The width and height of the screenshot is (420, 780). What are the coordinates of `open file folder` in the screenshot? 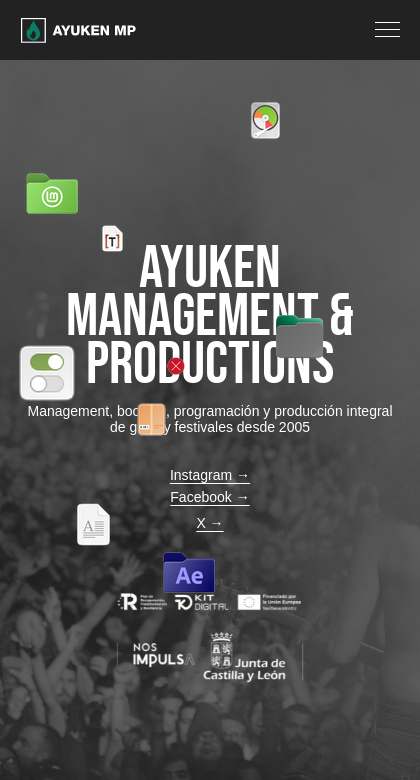 It's located at (299, 336).